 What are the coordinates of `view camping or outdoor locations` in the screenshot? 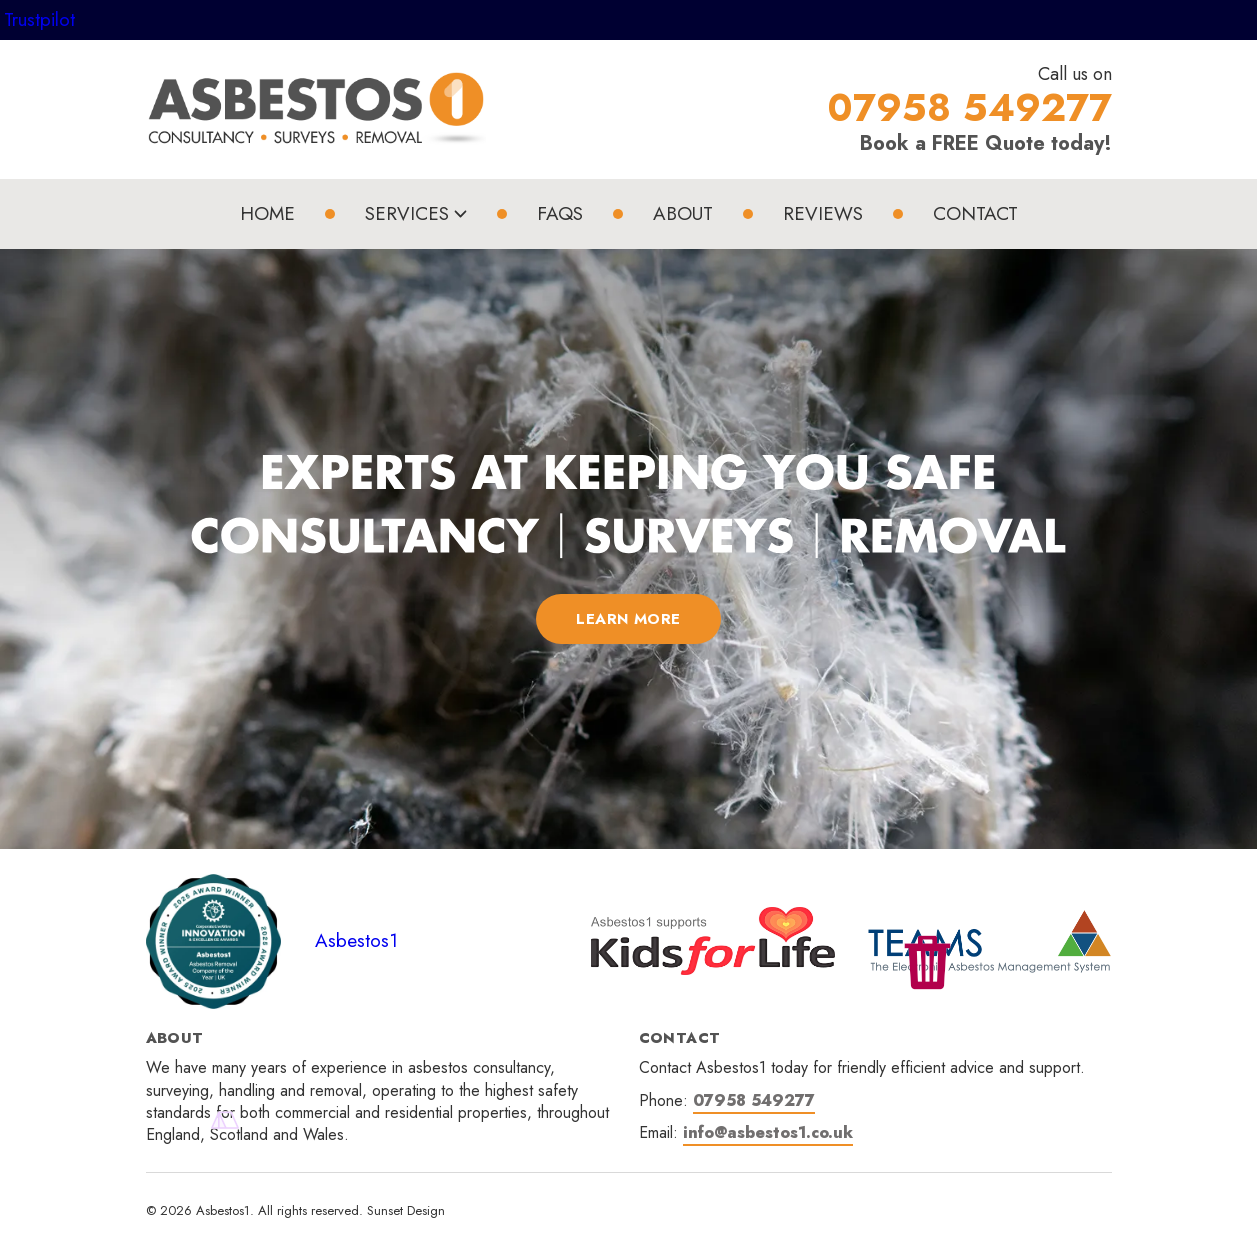 It's located at (225, 1121).